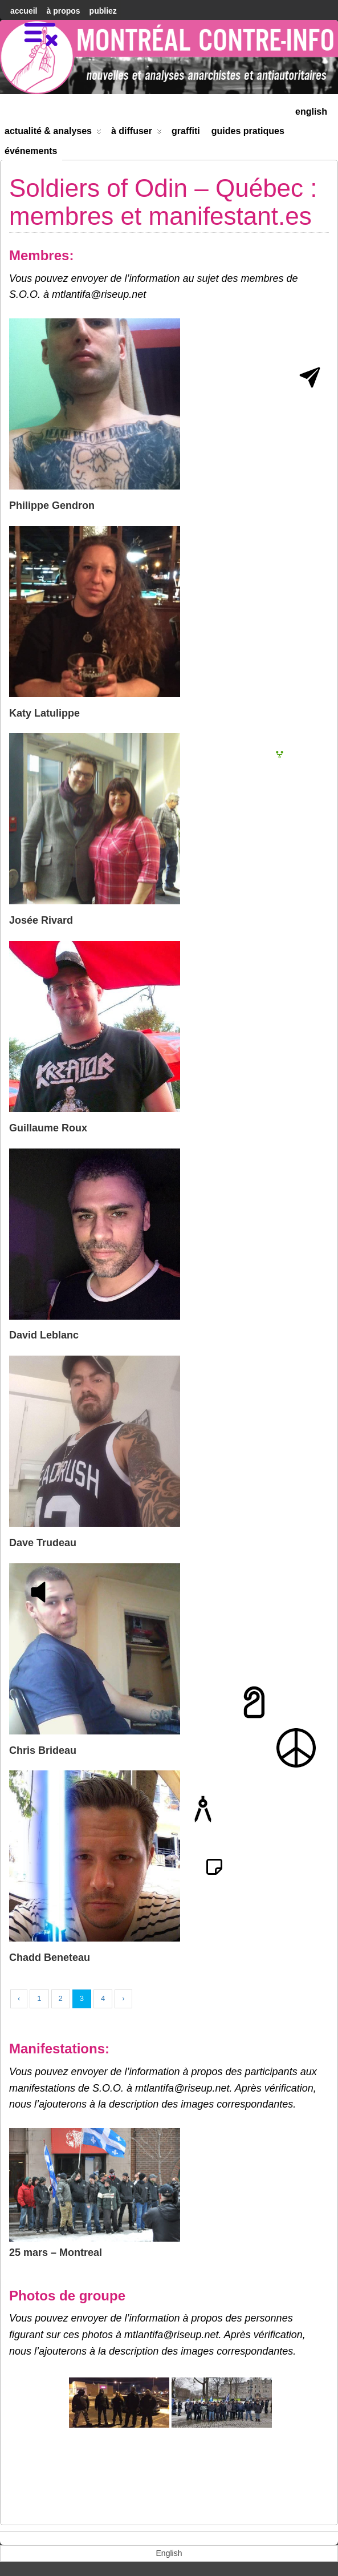  What do you see at coordinates (310, 377) in the screenshot?
I see `send a message` at bounding box center [310, 377].